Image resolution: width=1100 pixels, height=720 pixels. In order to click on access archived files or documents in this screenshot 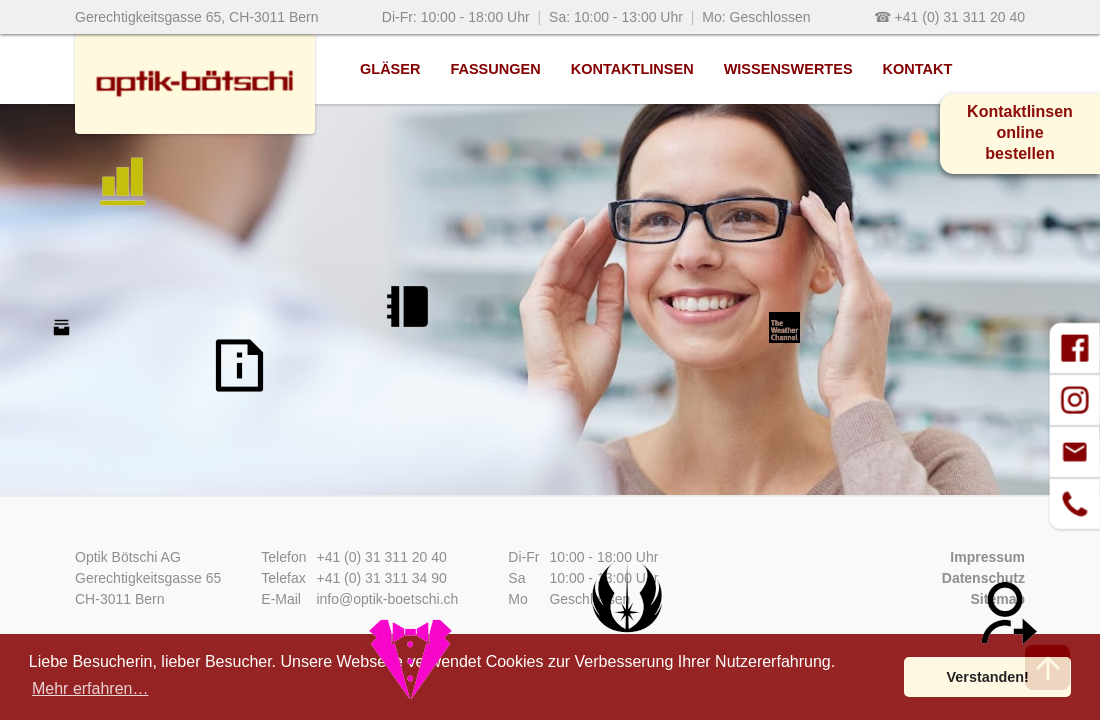, I will do `click(61, 327)`.